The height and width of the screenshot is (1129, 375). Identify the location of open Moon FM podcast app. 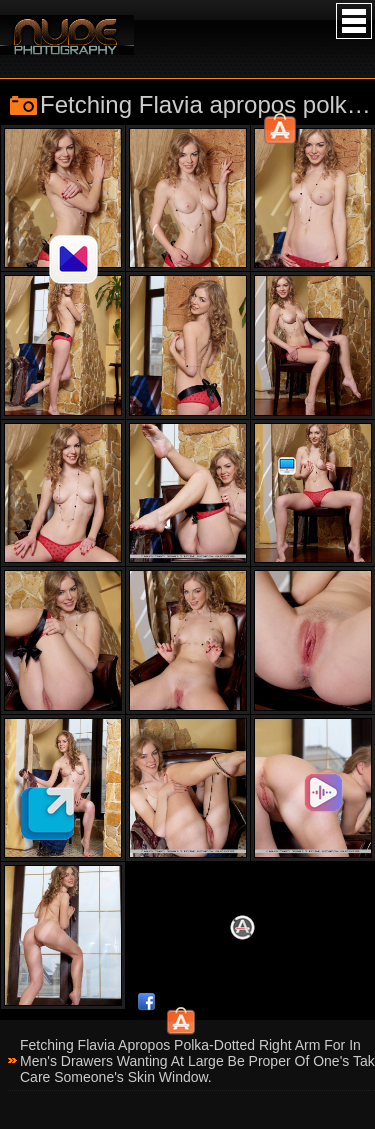
(73, 259).